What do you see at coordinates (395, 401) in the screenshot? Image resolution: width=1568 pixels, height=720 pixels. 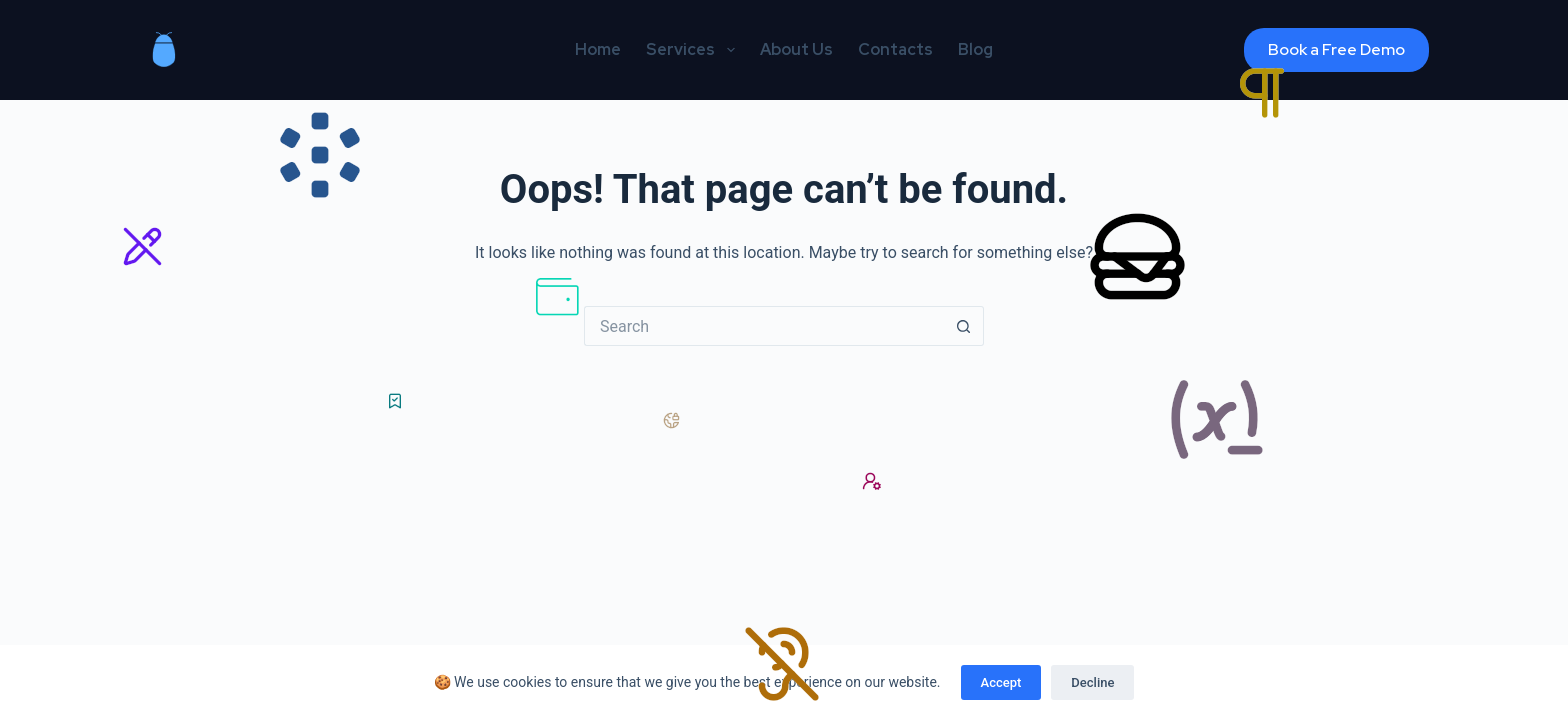 I see `item successfully bookmarked` at bounding box center [395, 401].